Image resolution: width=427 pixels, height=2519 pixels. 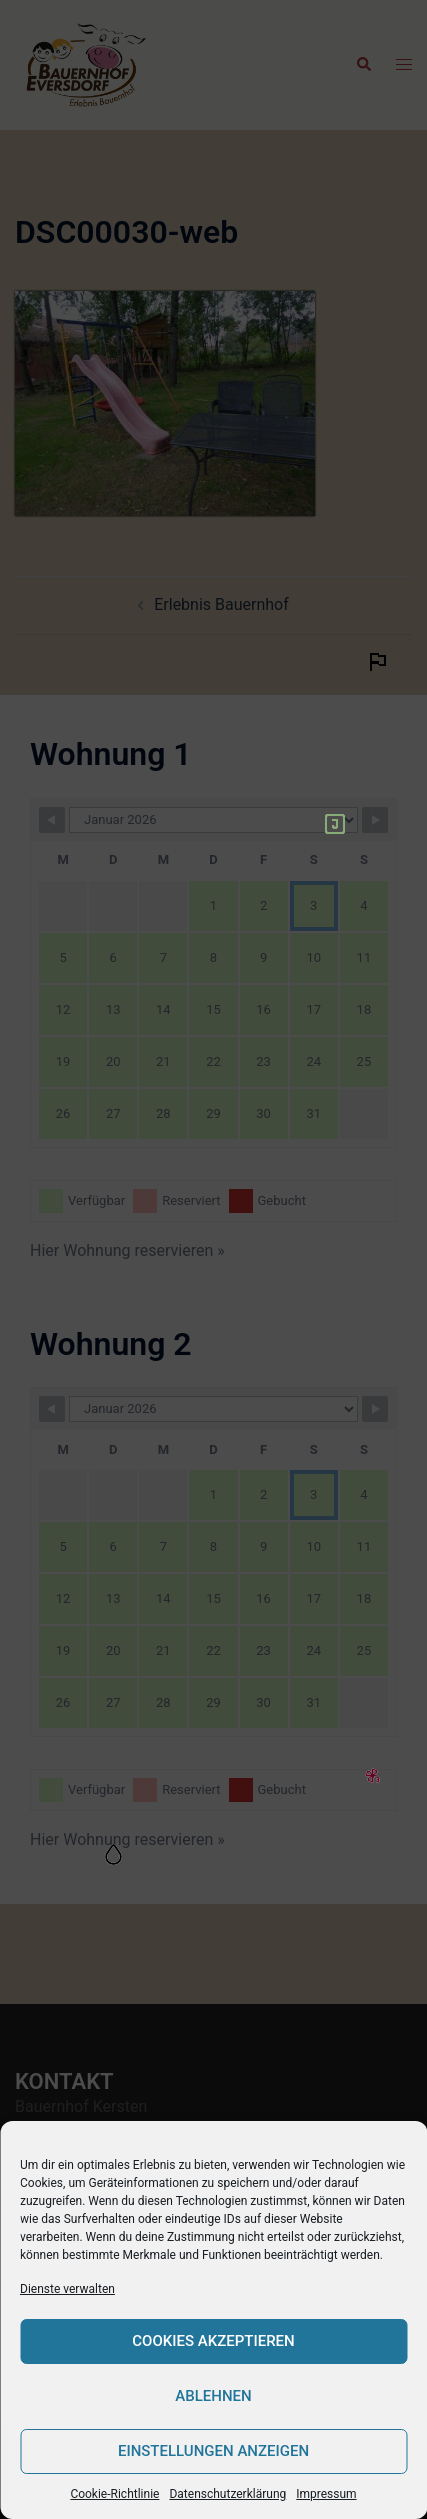 What do you see at coordinates (372, 1775) in the screenshot?
I see `set car fan speed to level 3` at bounding box center [372, 1775].